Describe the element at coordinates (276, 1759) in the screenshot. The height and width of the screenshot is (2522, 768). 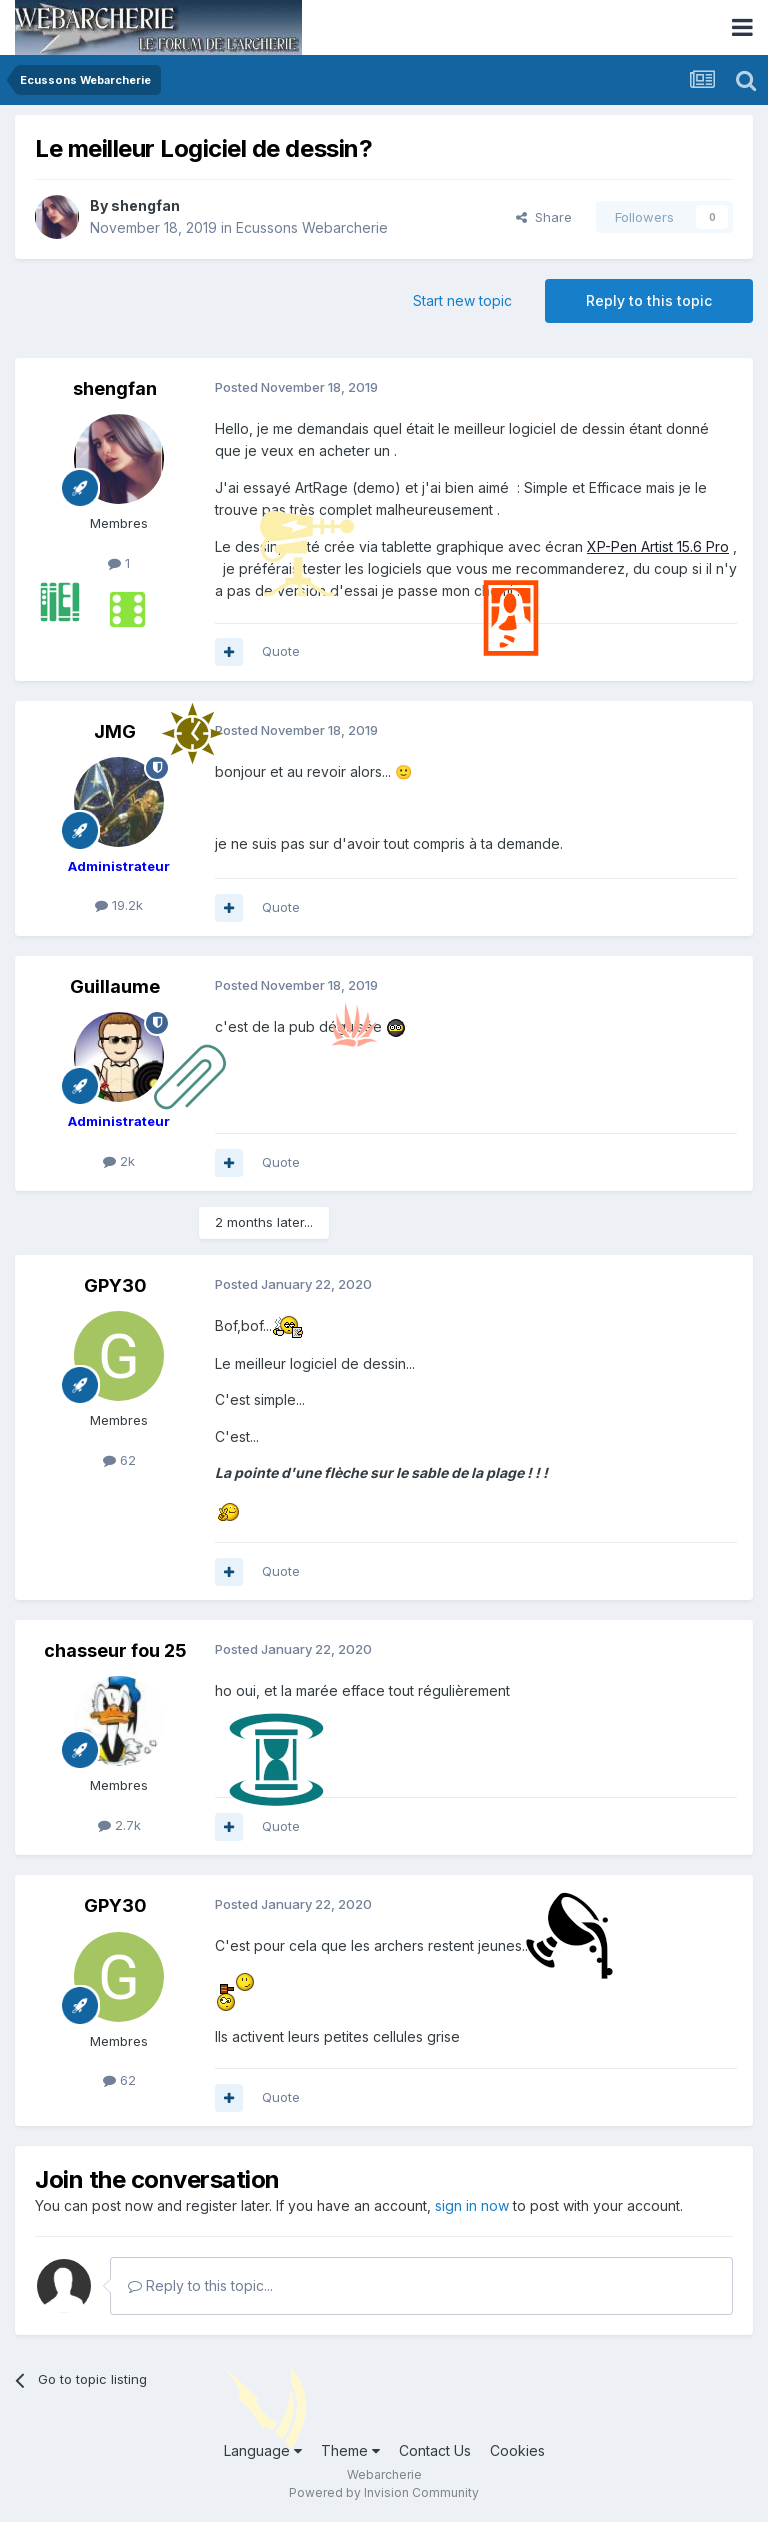
I see `activate a time-based trap or ability` at that location.